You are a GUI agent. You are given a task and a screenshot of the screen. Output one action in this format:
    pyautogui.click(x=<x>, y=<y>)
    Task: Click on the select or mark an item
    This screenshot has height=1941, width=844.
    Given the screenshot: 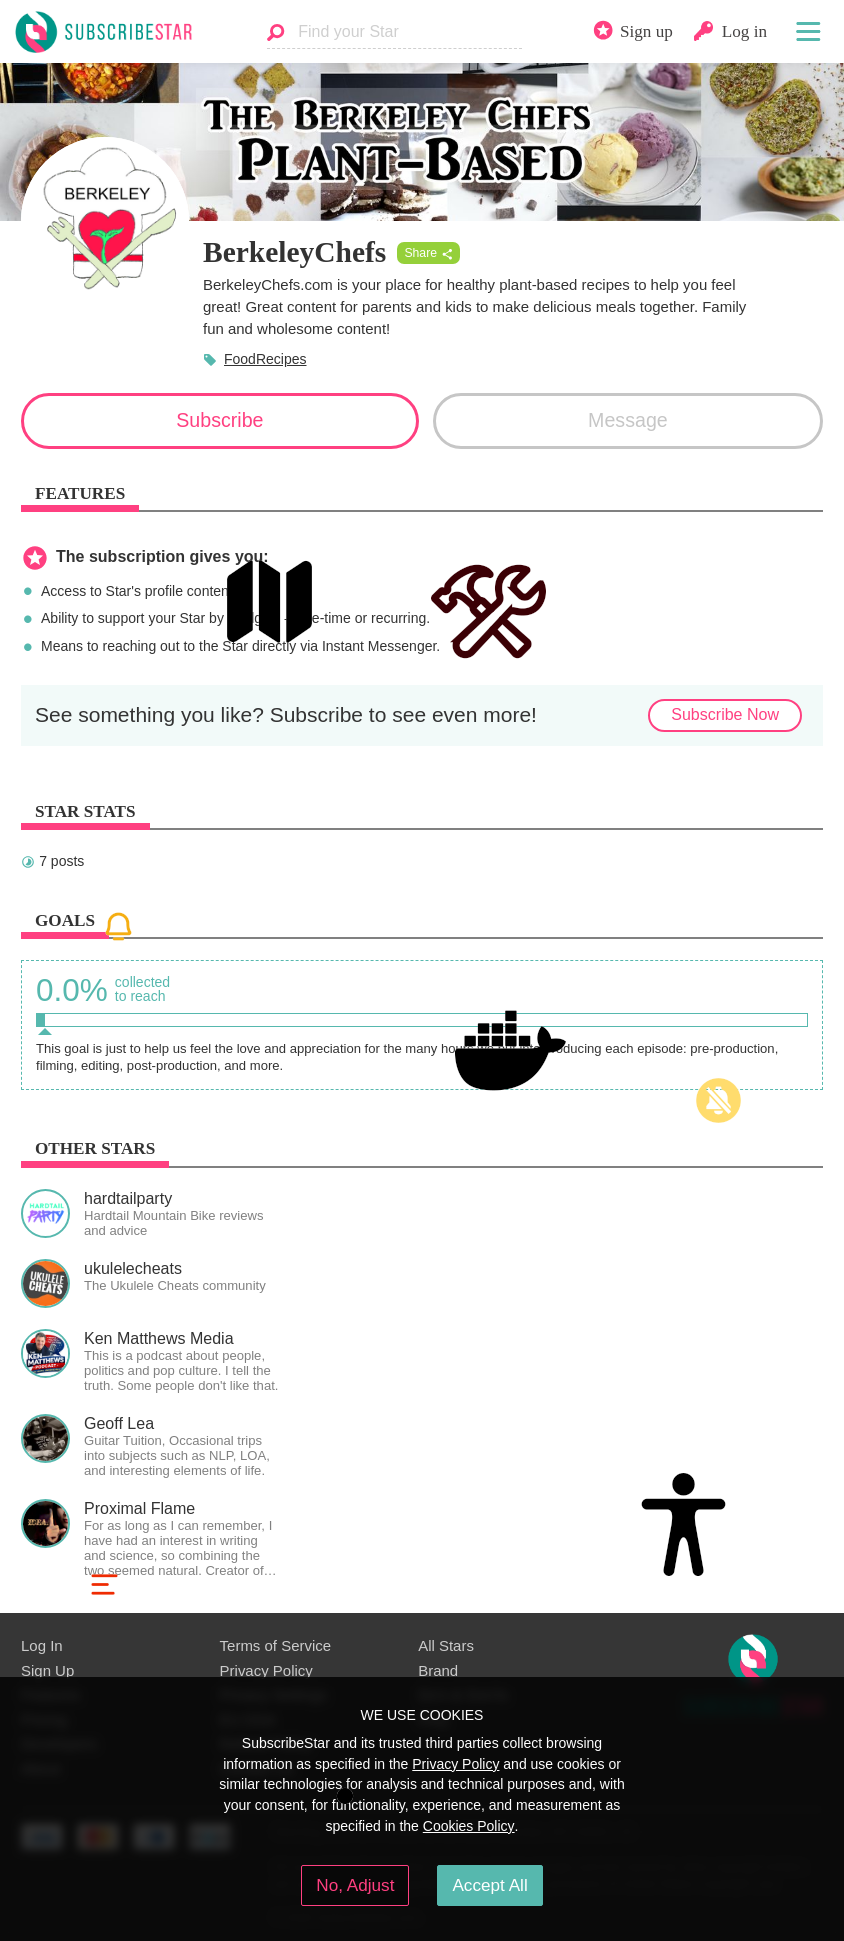 What is the action you would take?
    pyautogui.click(x=345, y=1796)
    